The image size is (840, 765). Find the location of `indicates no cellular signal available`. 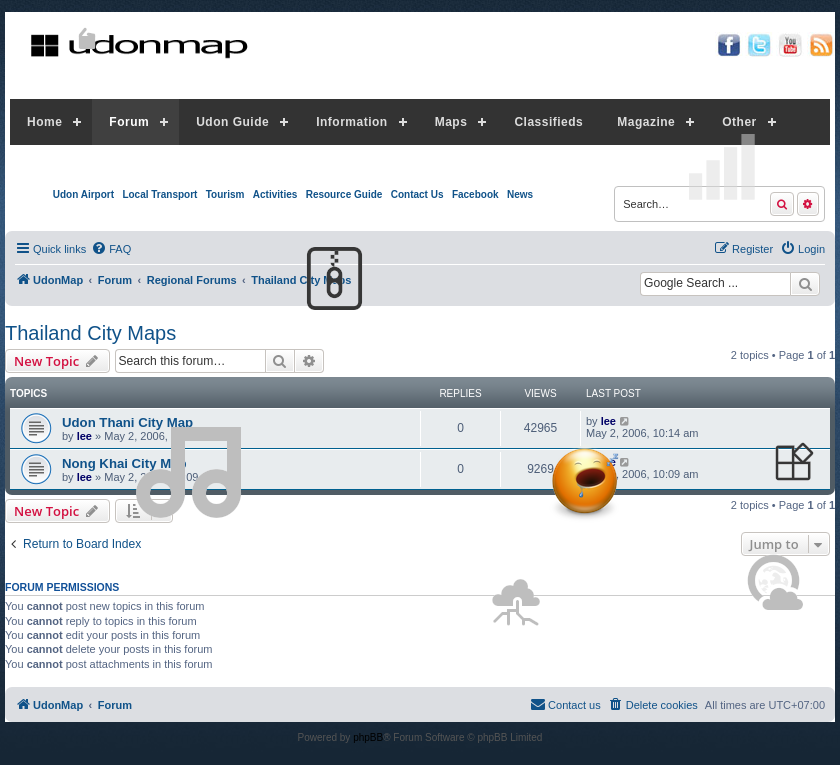

indicates no cellular signal available is located at coordinates (724, 169).